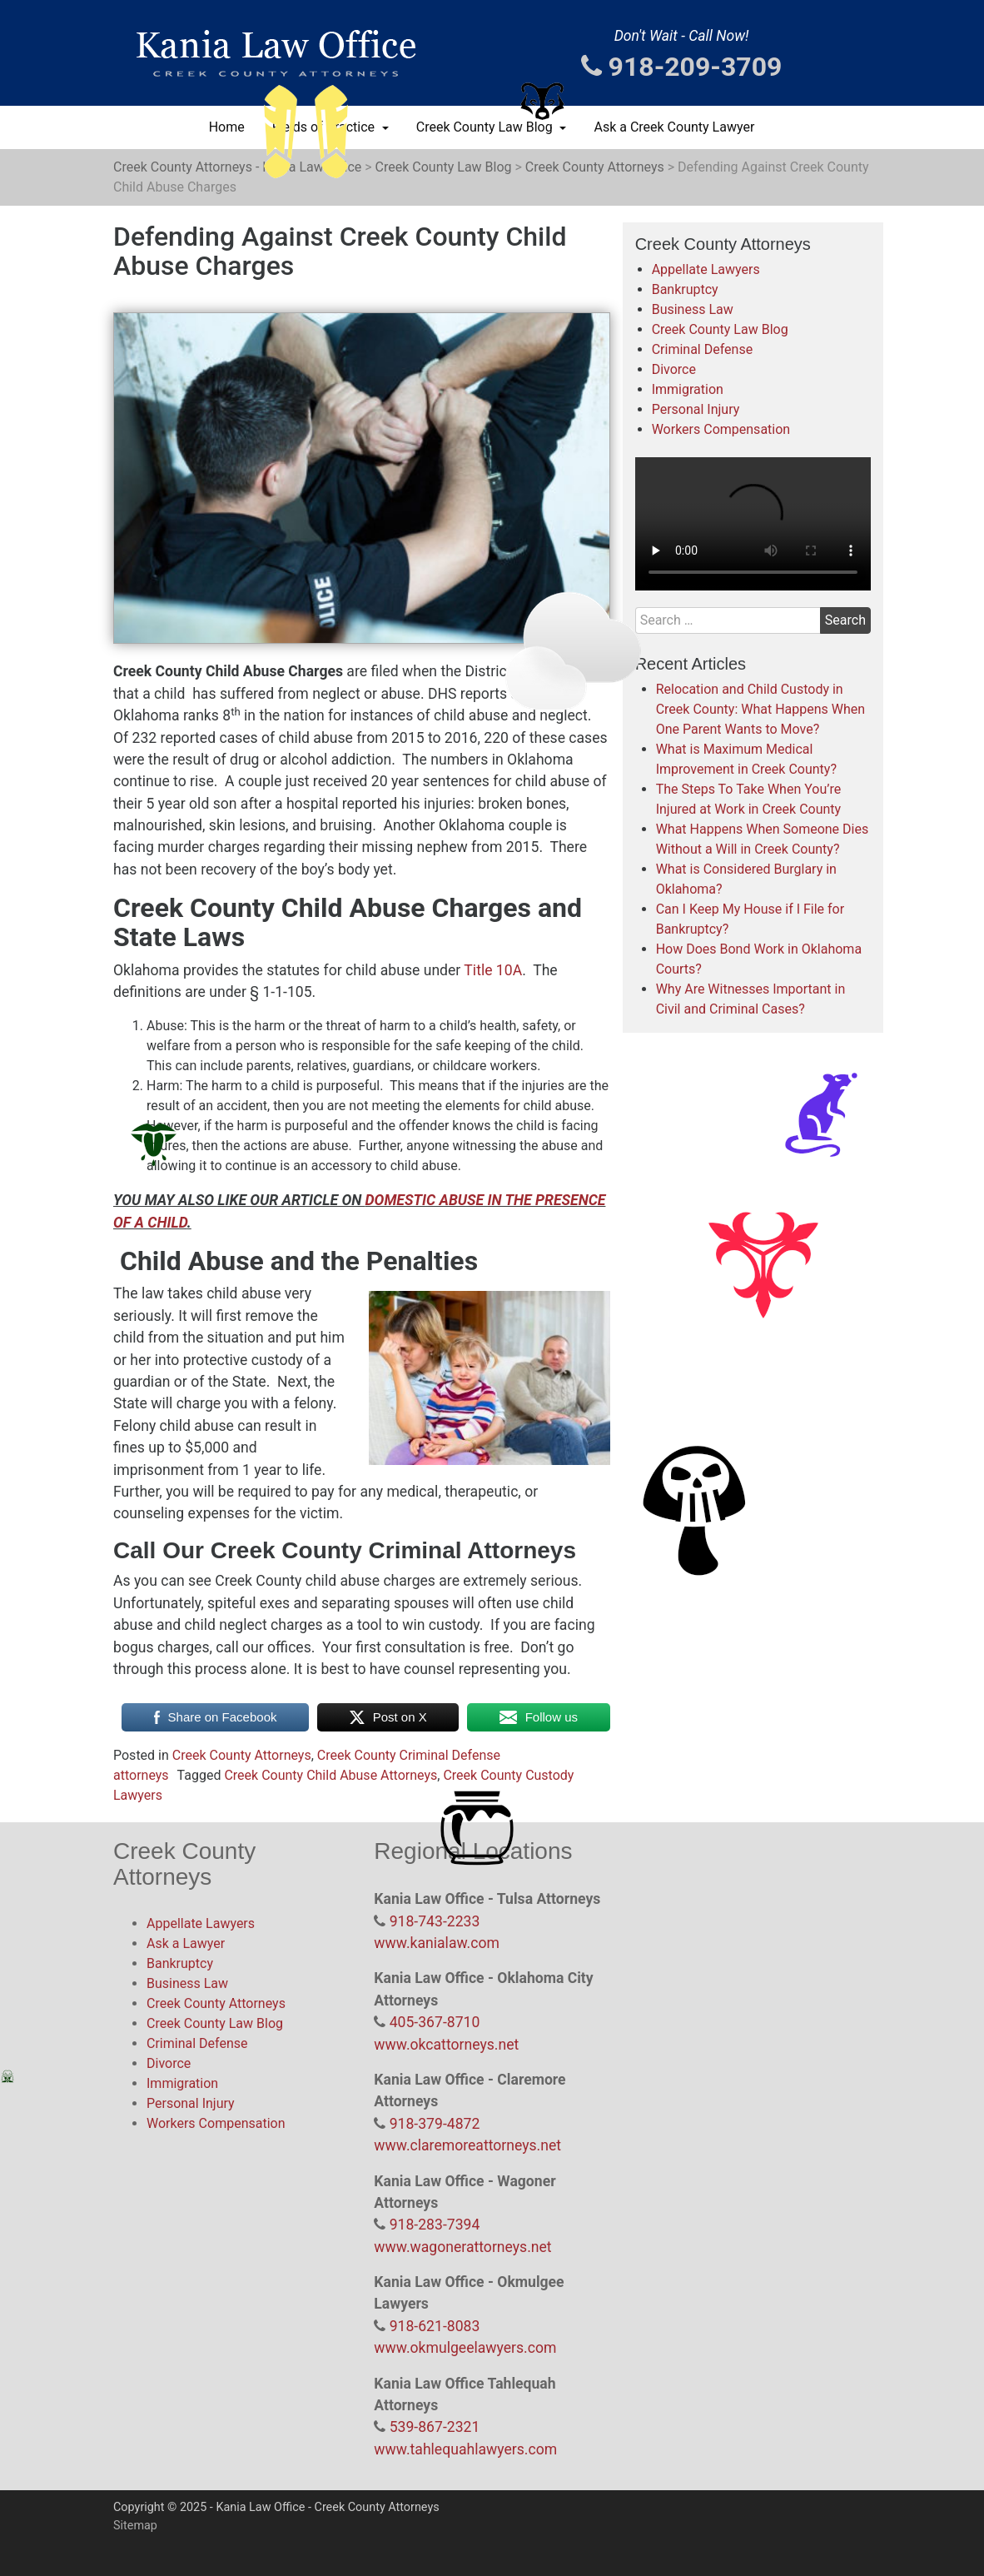 This screenshot has width=984, height=2576. I want to click on equip leg armor to your character, so click(306, 132).